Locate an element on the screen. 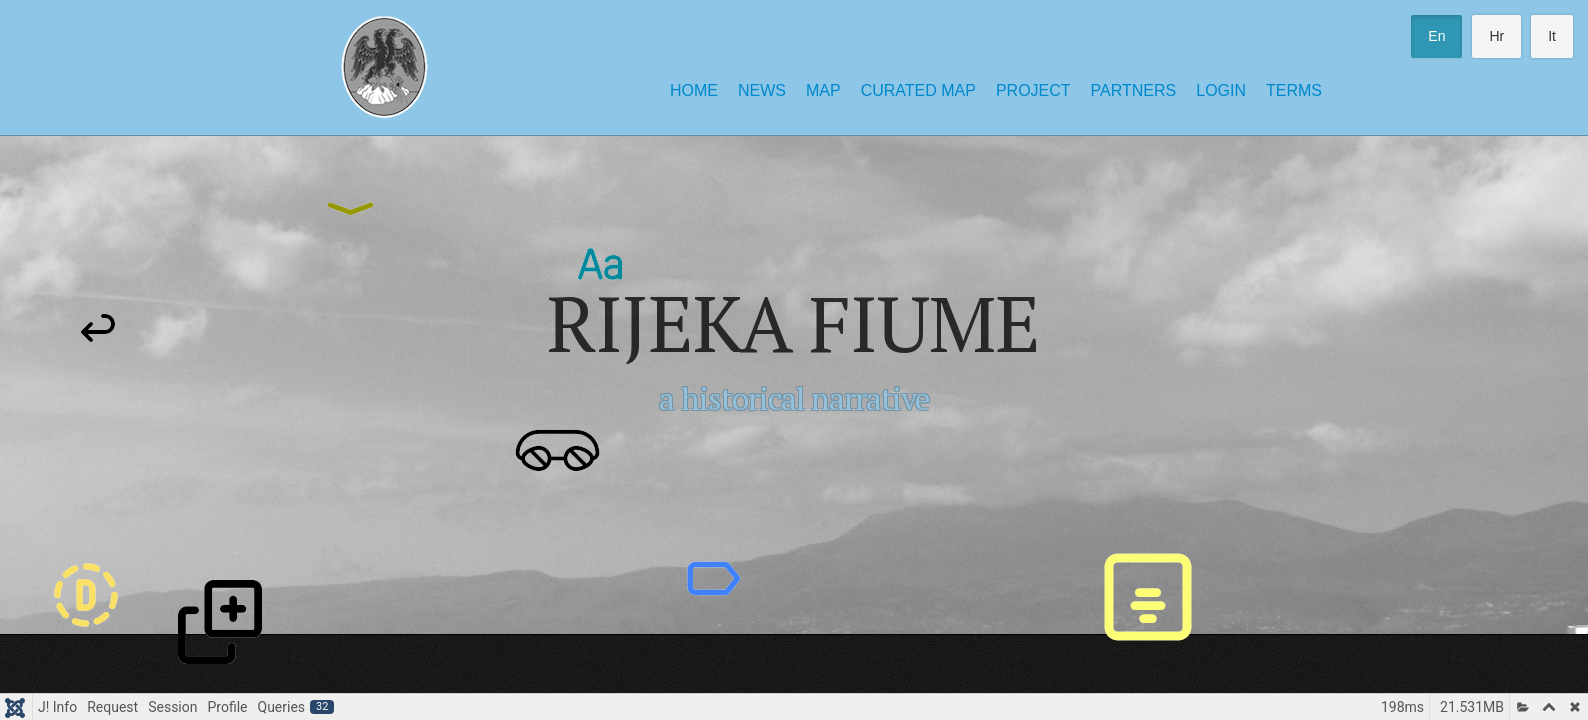 This screenshot has height=720, width=1588. expand content or dropdown menu is located at coordinates (350, 207).